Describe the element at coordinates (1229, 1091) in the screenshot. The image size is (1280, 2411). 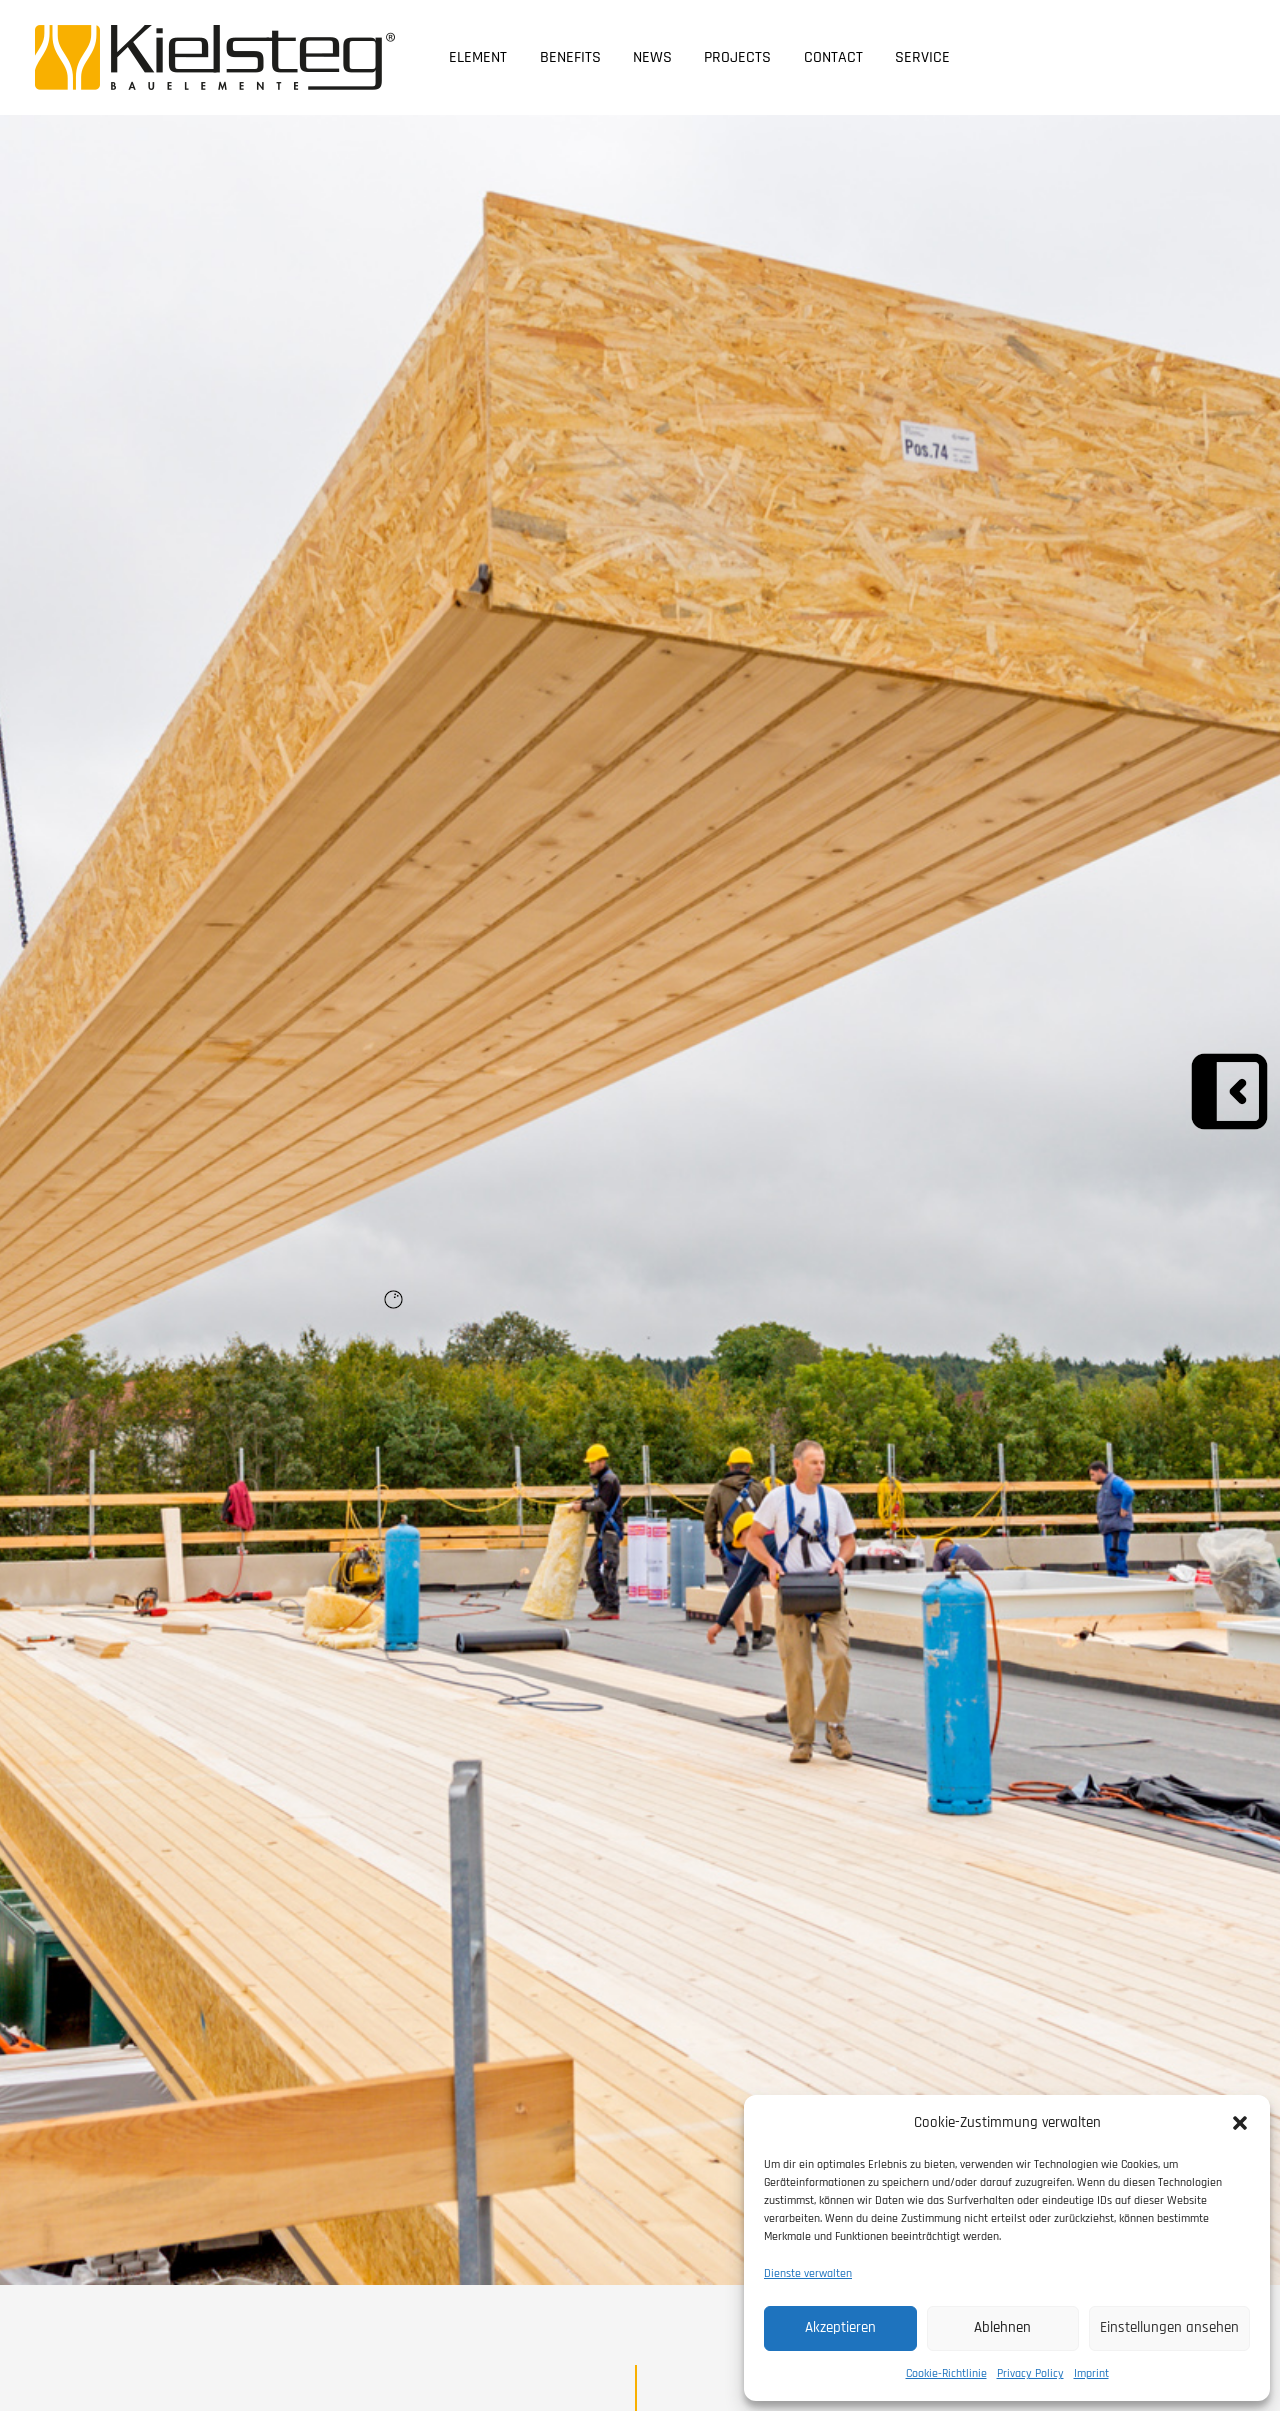
I see `collapse the left sidebar panel` at that location.